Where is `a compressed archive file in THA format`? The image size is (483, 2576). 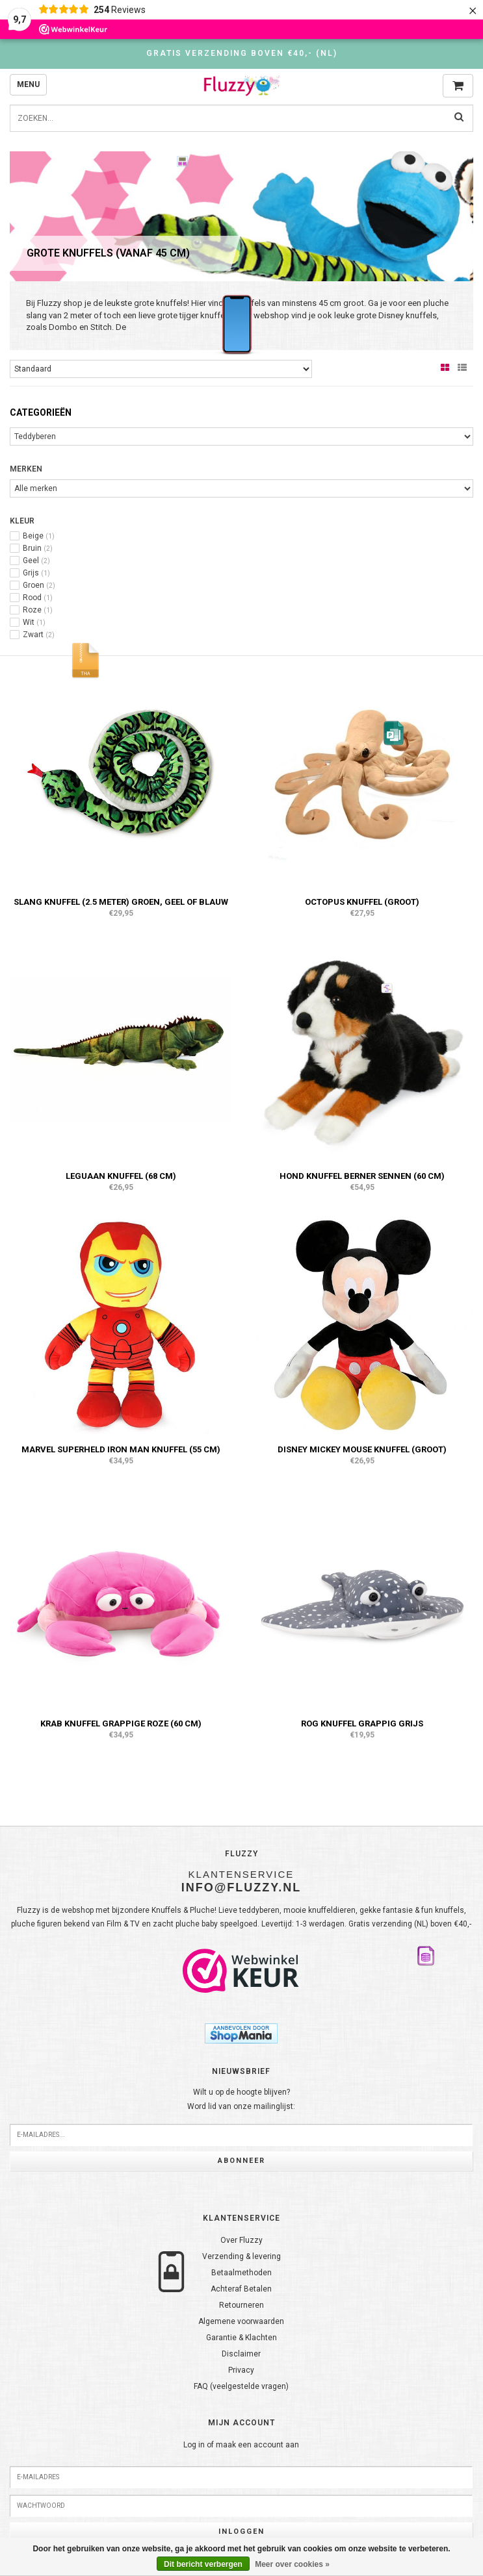 a compressed archive file in THA format is located at coordinates (85, 661).